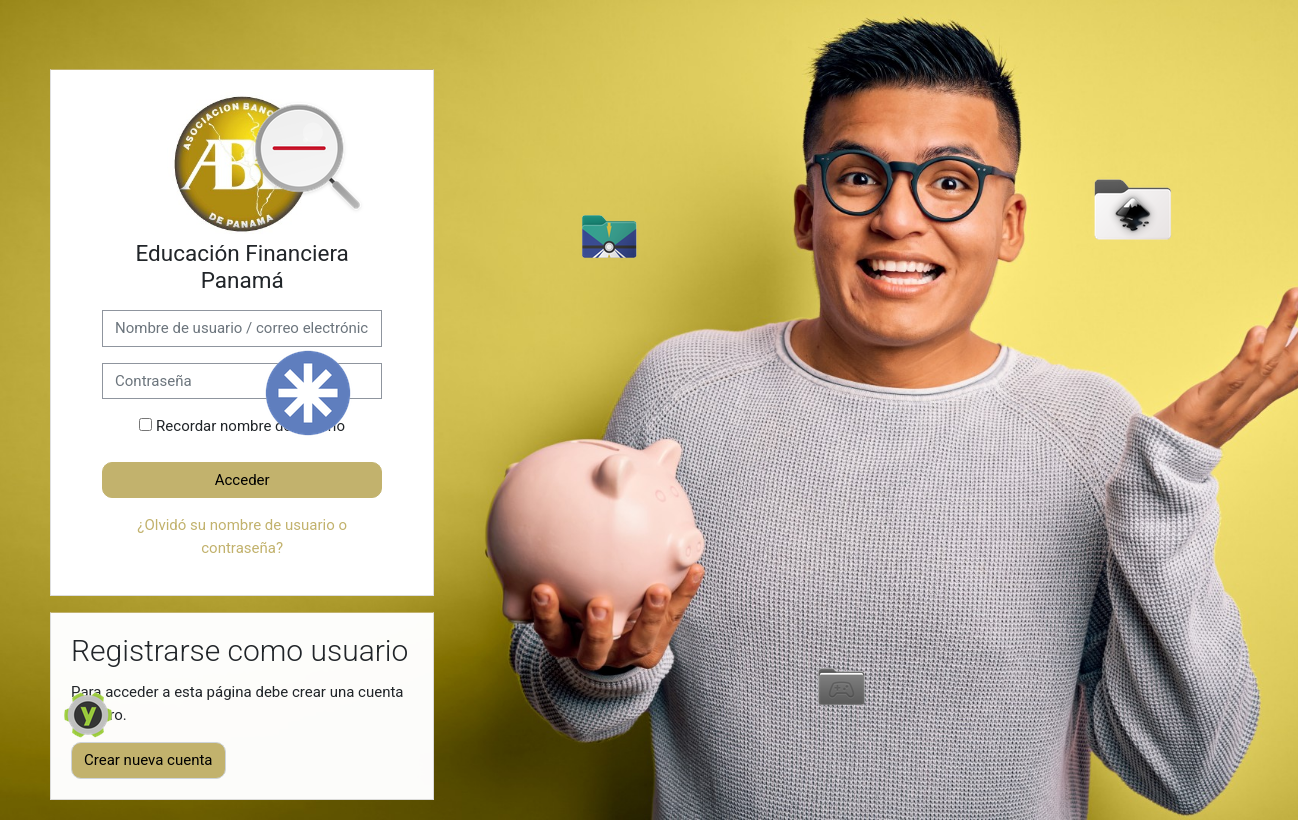 This screenshot has height=820, width=1298. What do you see at coordinates (609, 238) in the screenshot?
I see `folder containing pokémon lake ball game assets` at bounding box center [609, 238].